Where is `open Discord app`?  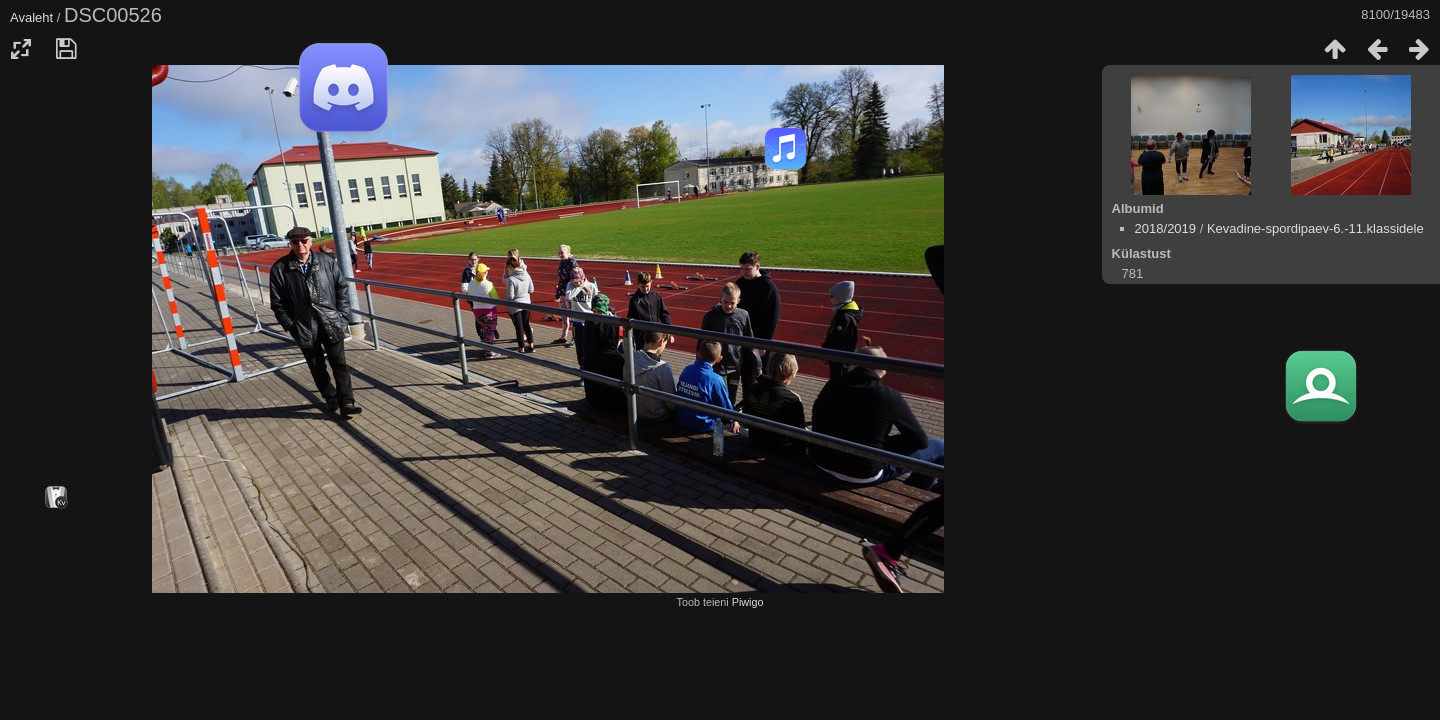 open Discord app is located at coordinates (343, 87).